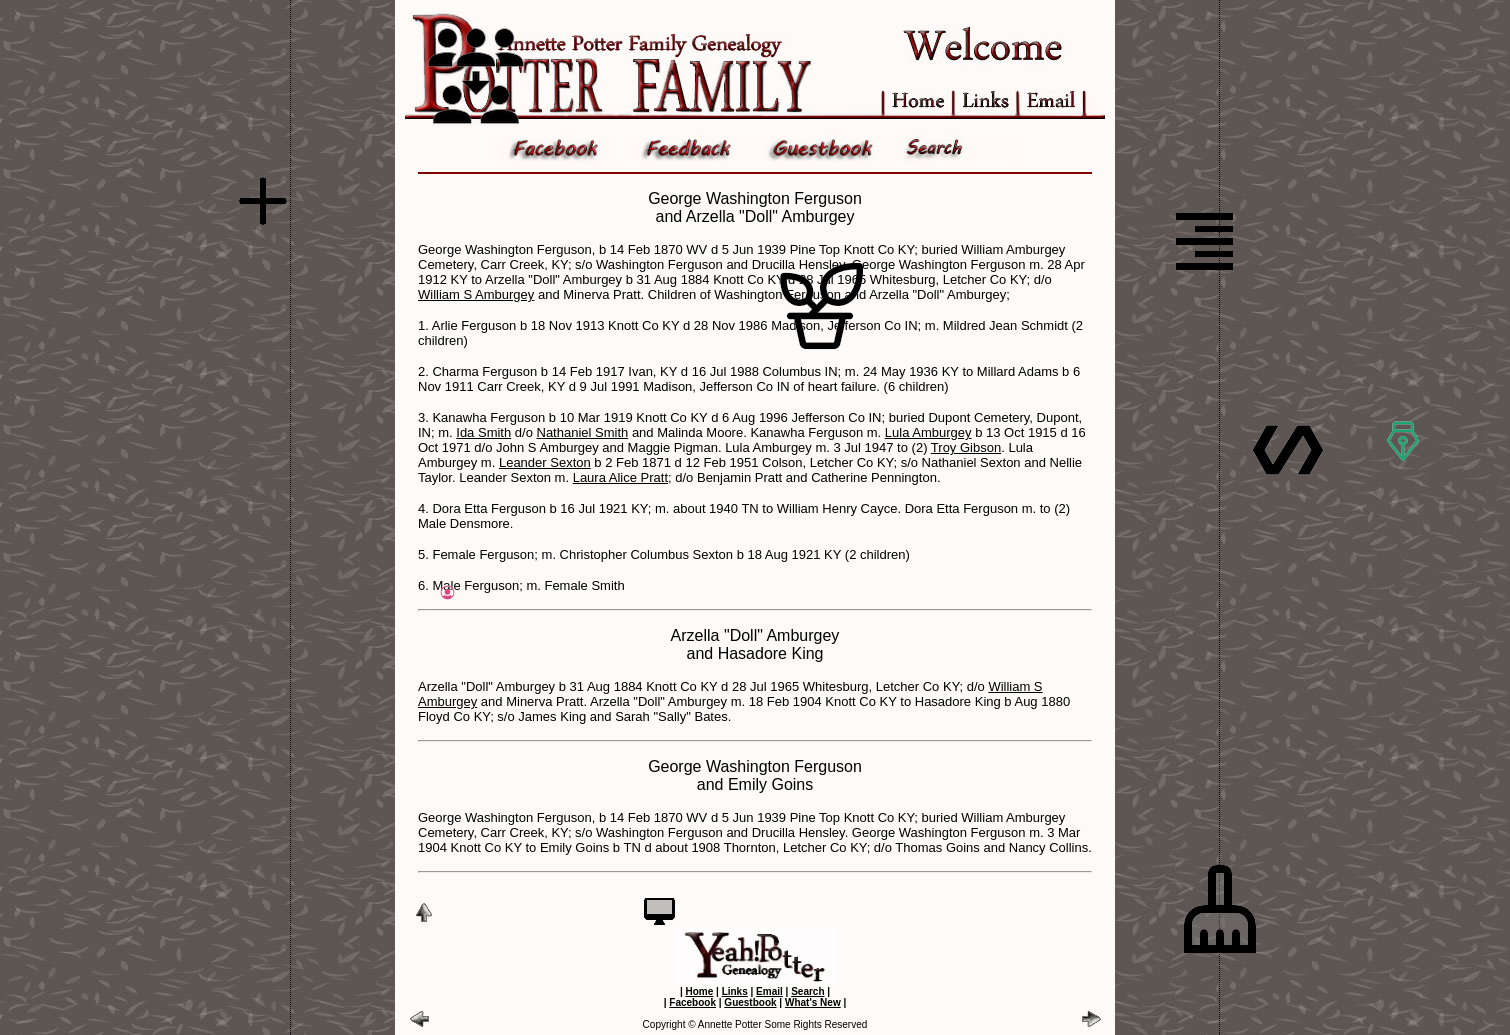 The height and width of the screenshot is (1035, 1510). Describe the element at coordinates (1288, 450) in the screenshot. I see `polymer project logo` at that location.